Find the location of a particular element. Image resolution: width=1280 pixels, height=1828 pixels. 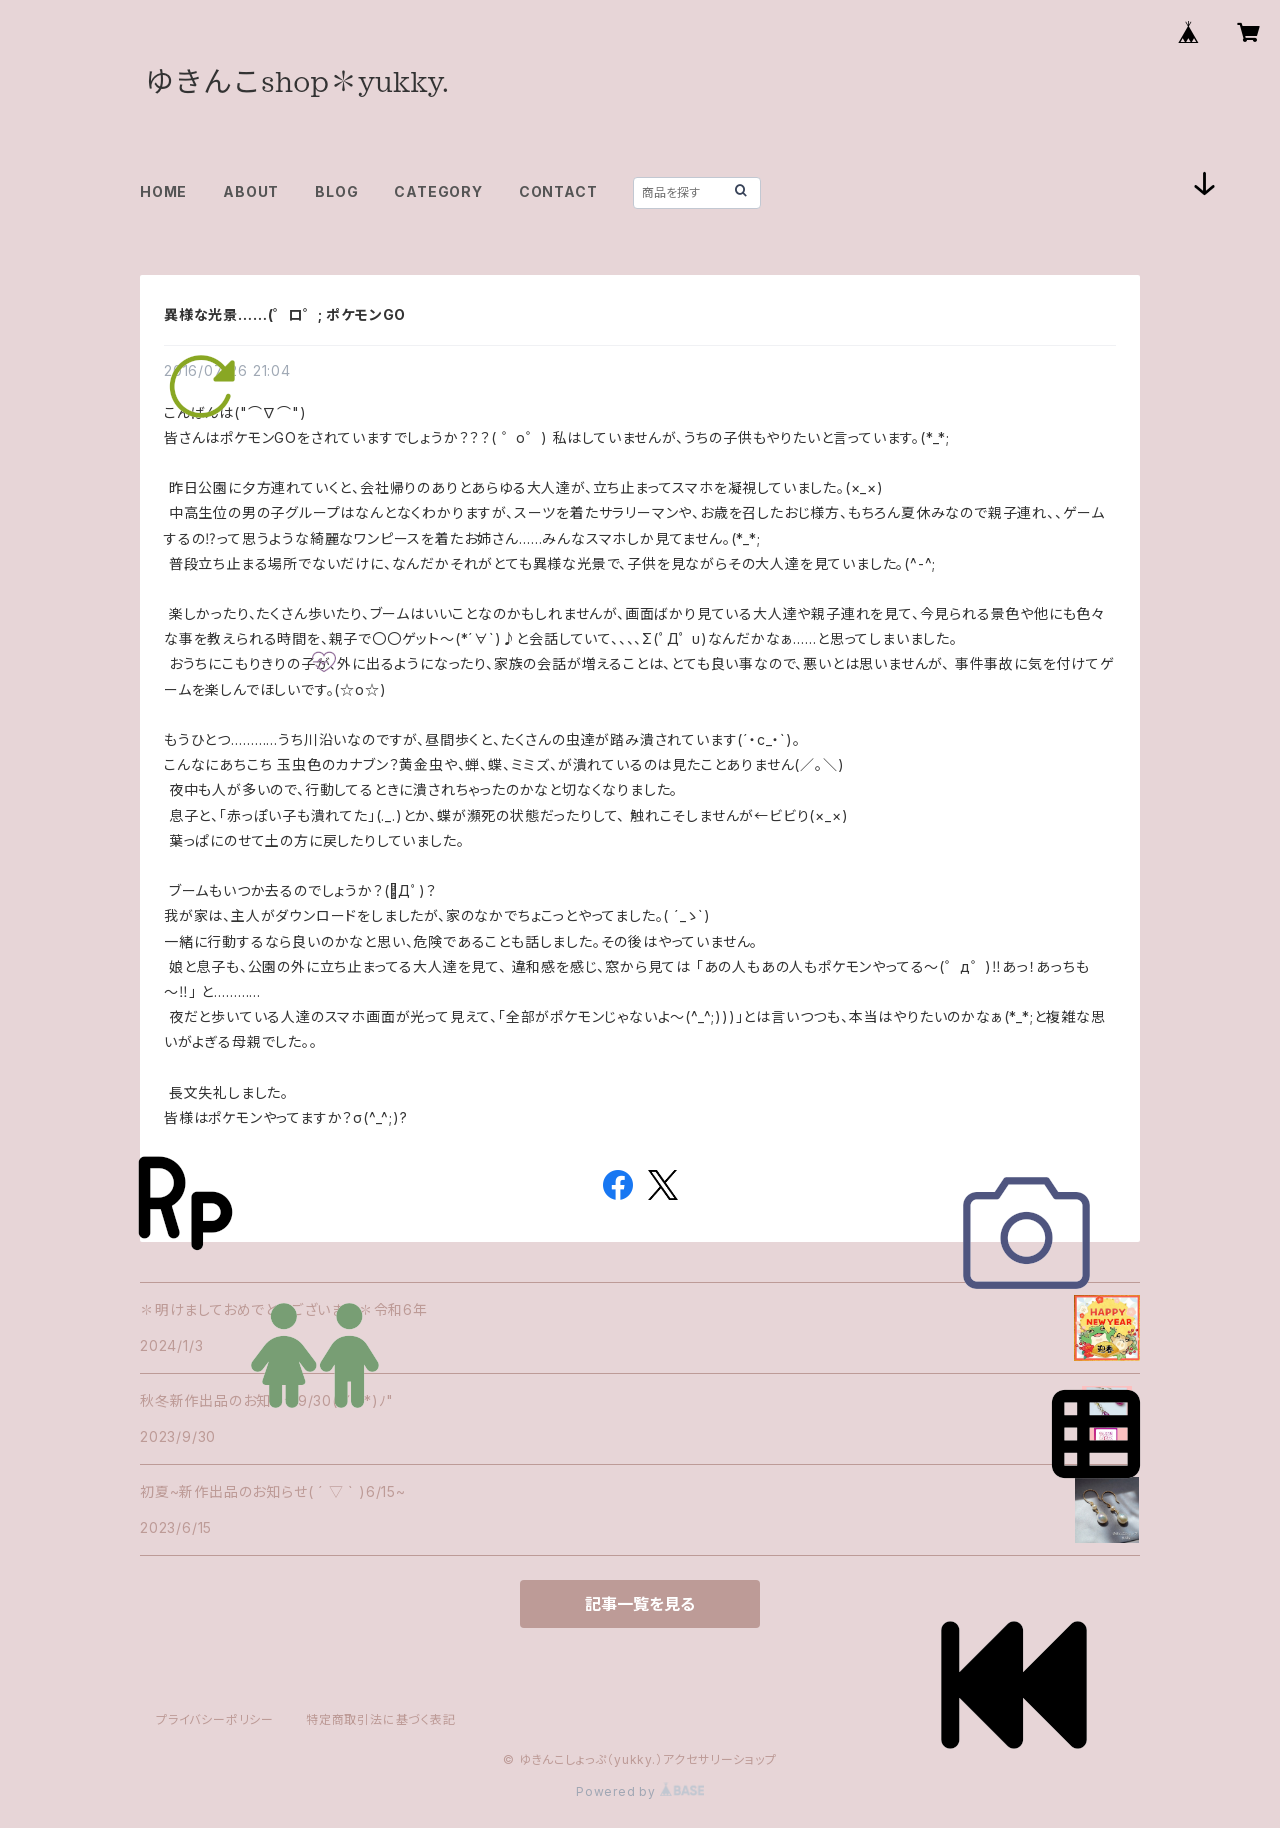

view data in list format is located at coordinates (1096, 1434).